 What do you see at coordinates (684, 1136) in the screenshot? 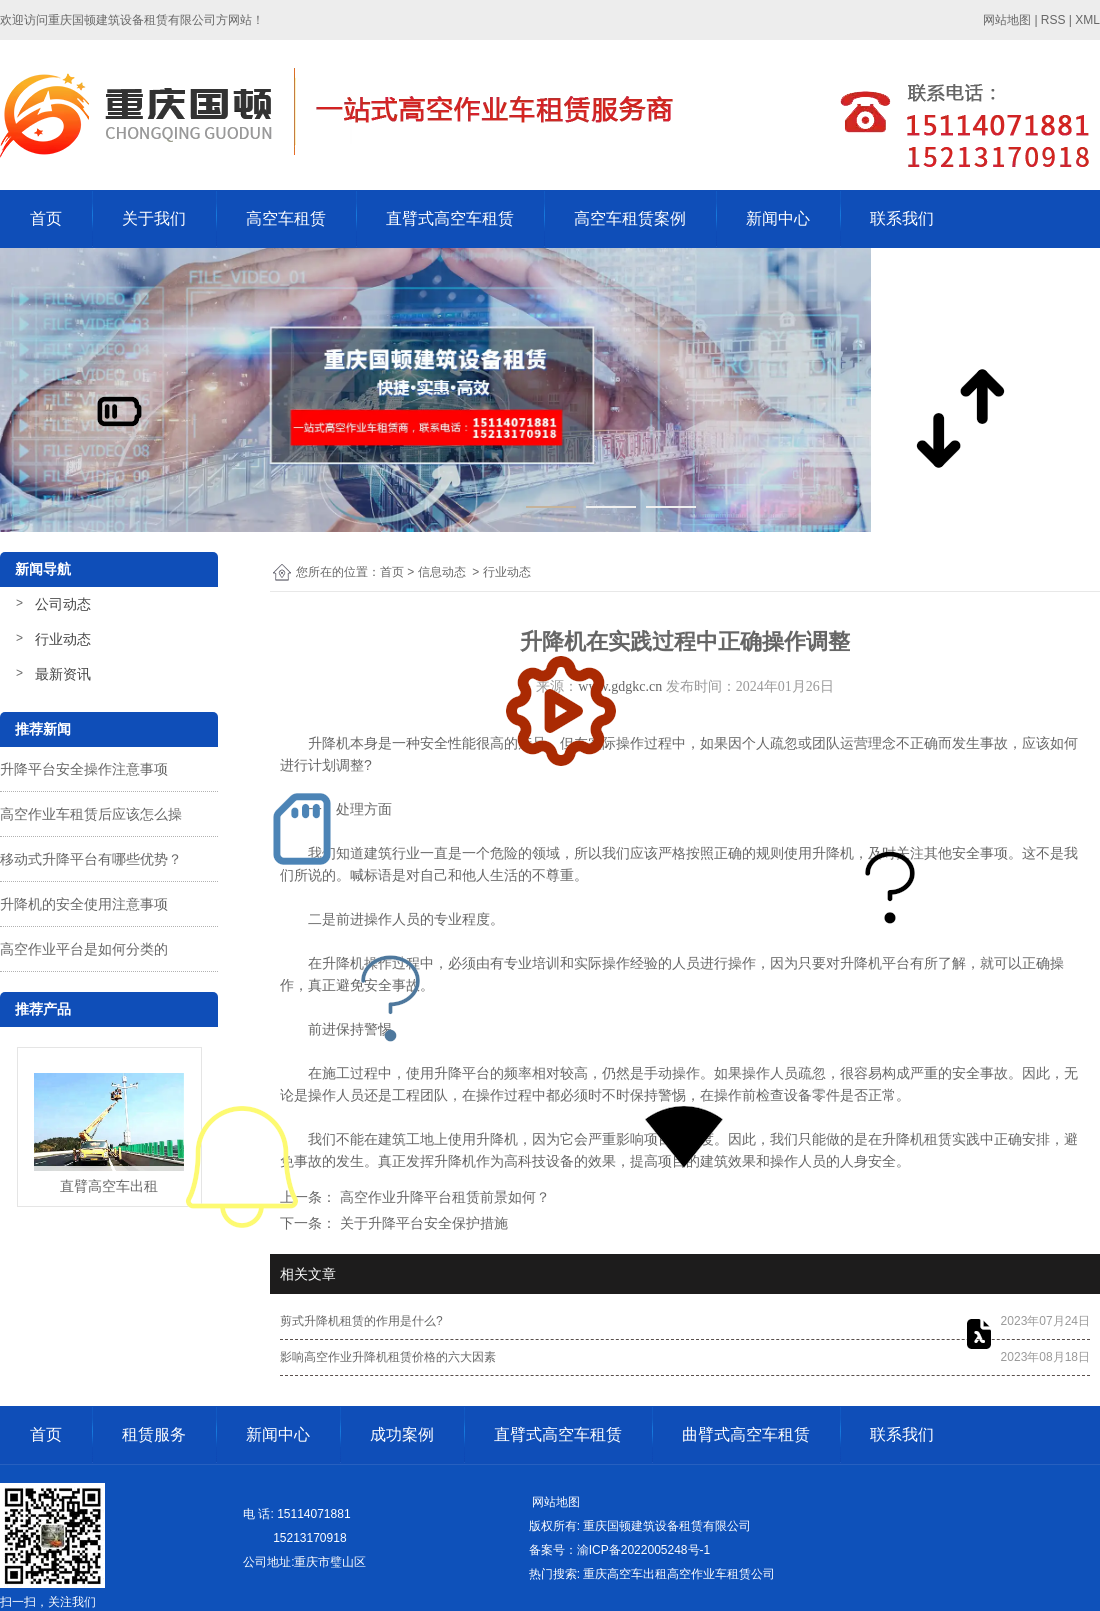
I see `indicates full wifi signal strength` at bounding box center [684, 1136].